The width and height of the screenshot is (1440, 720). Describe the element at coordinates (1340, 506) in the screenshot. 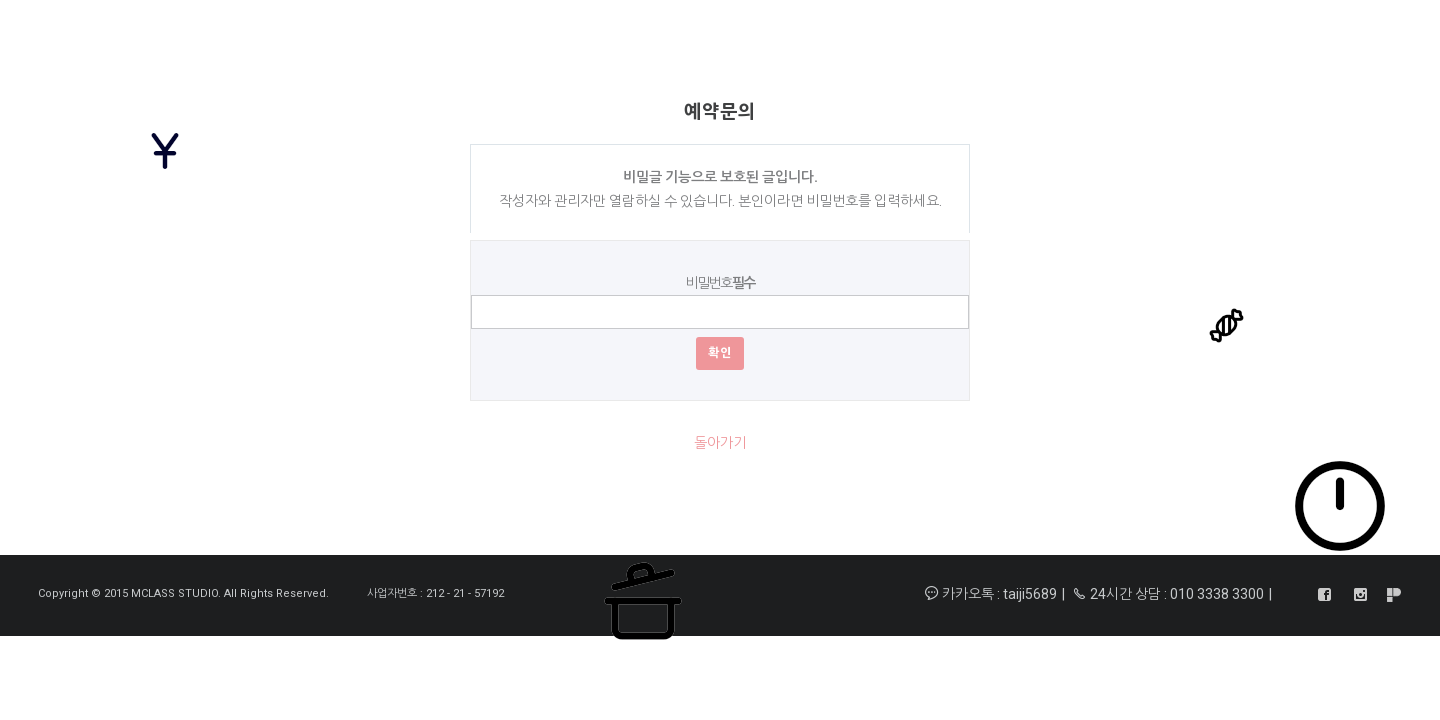

I see `indicates 12 o'clock or noon/midnight time` at that location.